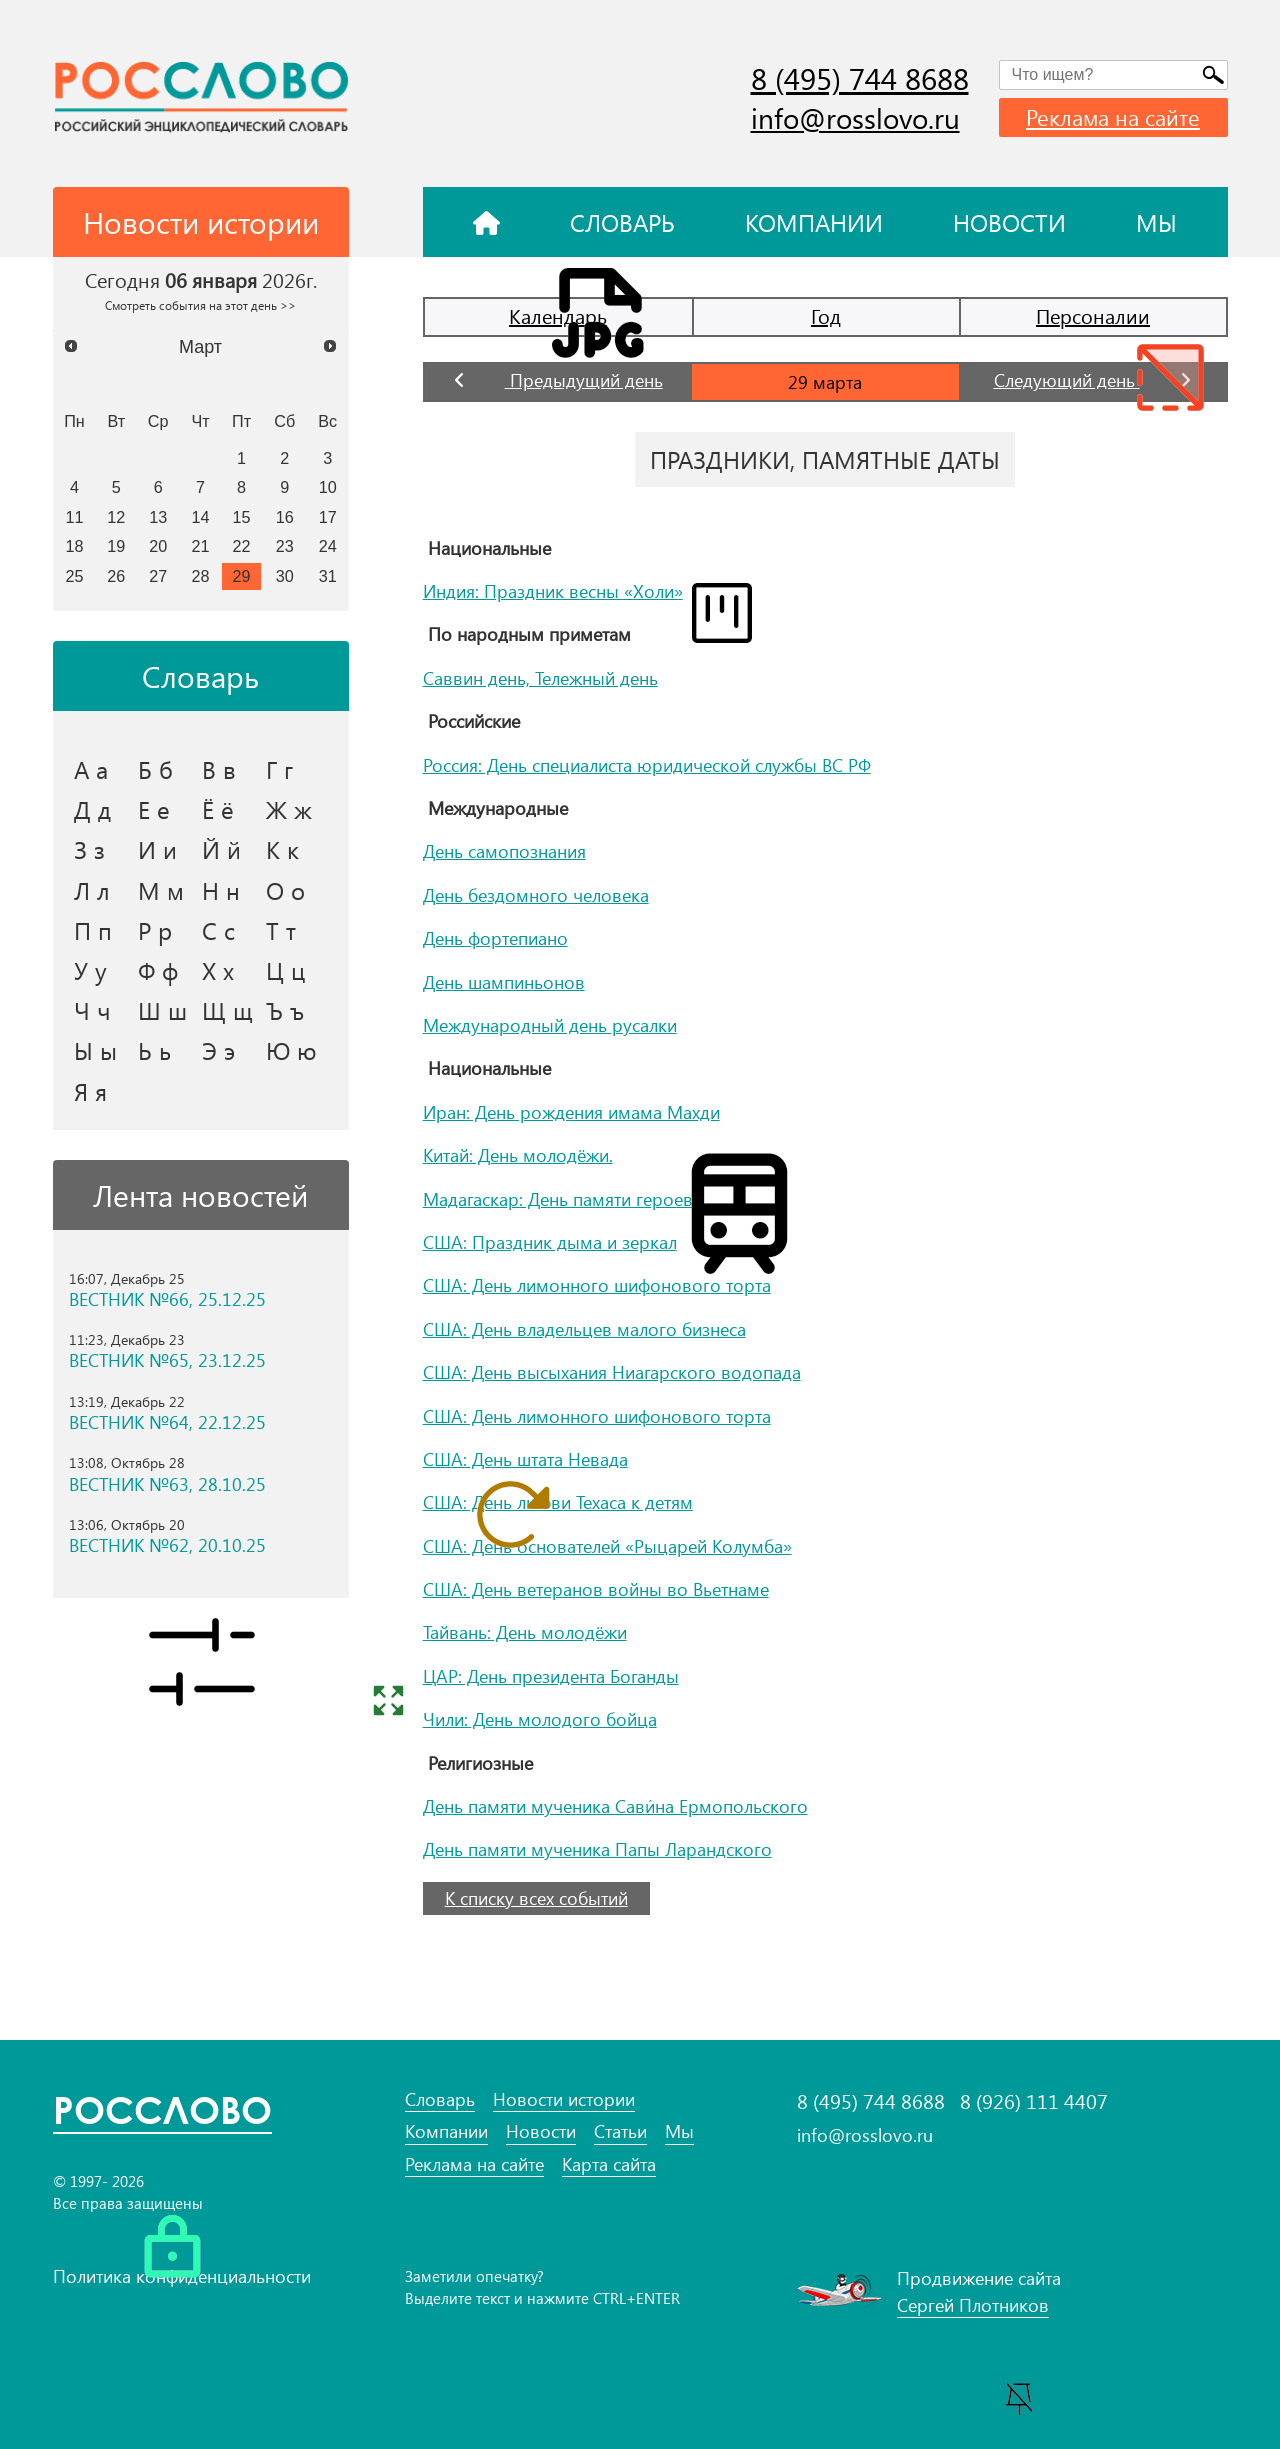 The width and height of the screenshot is (1280, 2449). Describe the element at coordinates (202, 1662) in the screenshot. I see `adjust settings or preferences` at that location.